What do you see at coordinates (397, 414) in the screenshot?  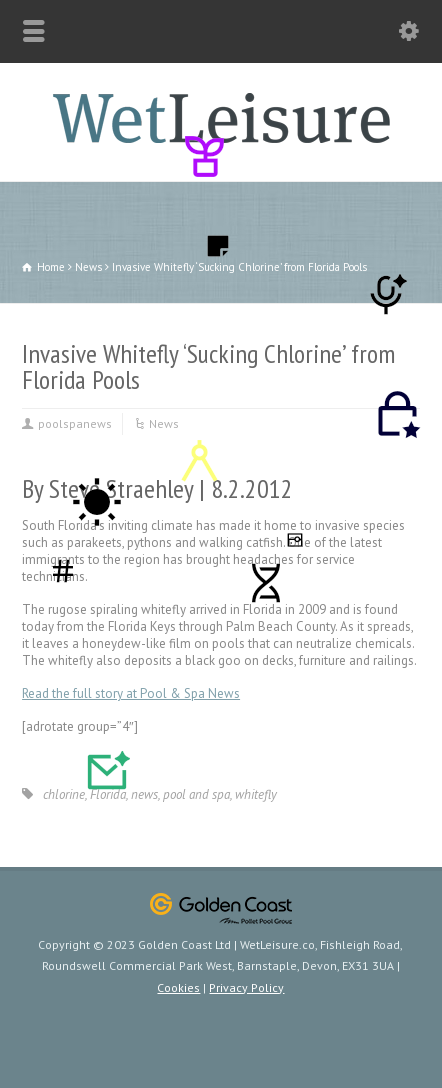 I see `mark a password or credential as a favorite` at bounding box center [397, 414].